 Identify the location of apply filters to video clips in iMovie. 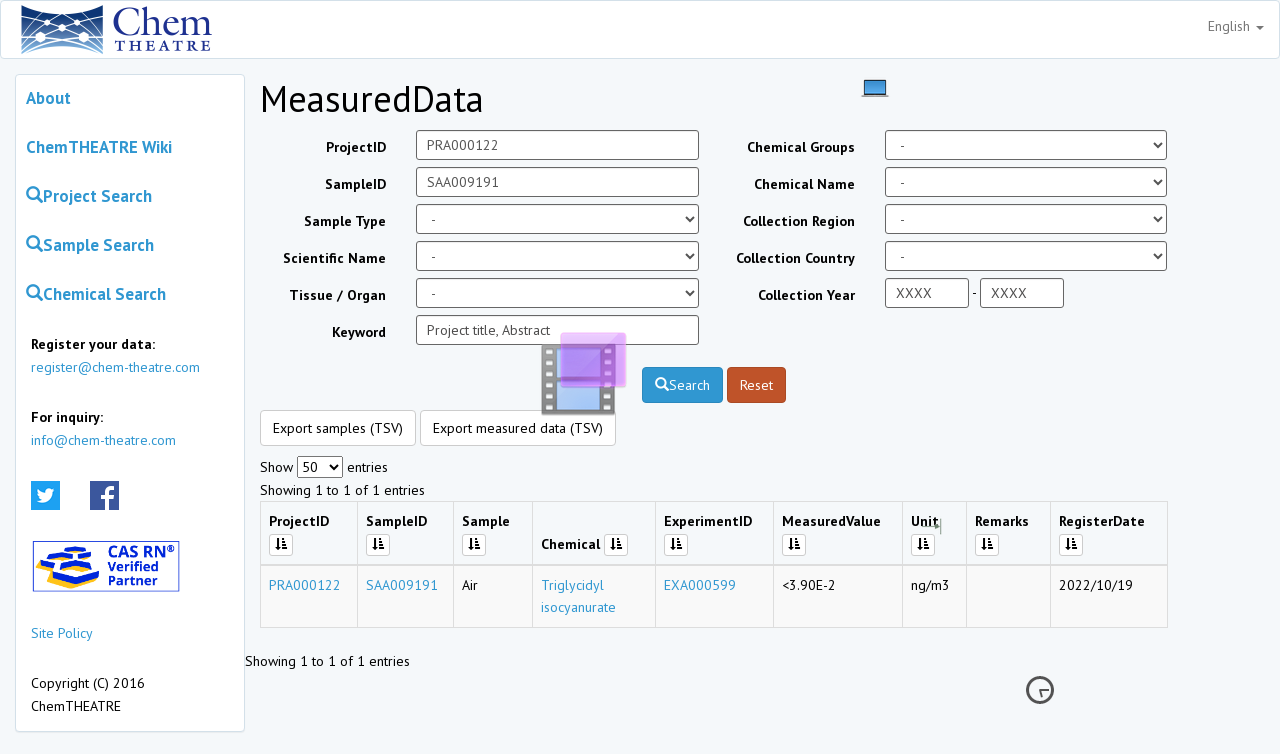
(583, 374).